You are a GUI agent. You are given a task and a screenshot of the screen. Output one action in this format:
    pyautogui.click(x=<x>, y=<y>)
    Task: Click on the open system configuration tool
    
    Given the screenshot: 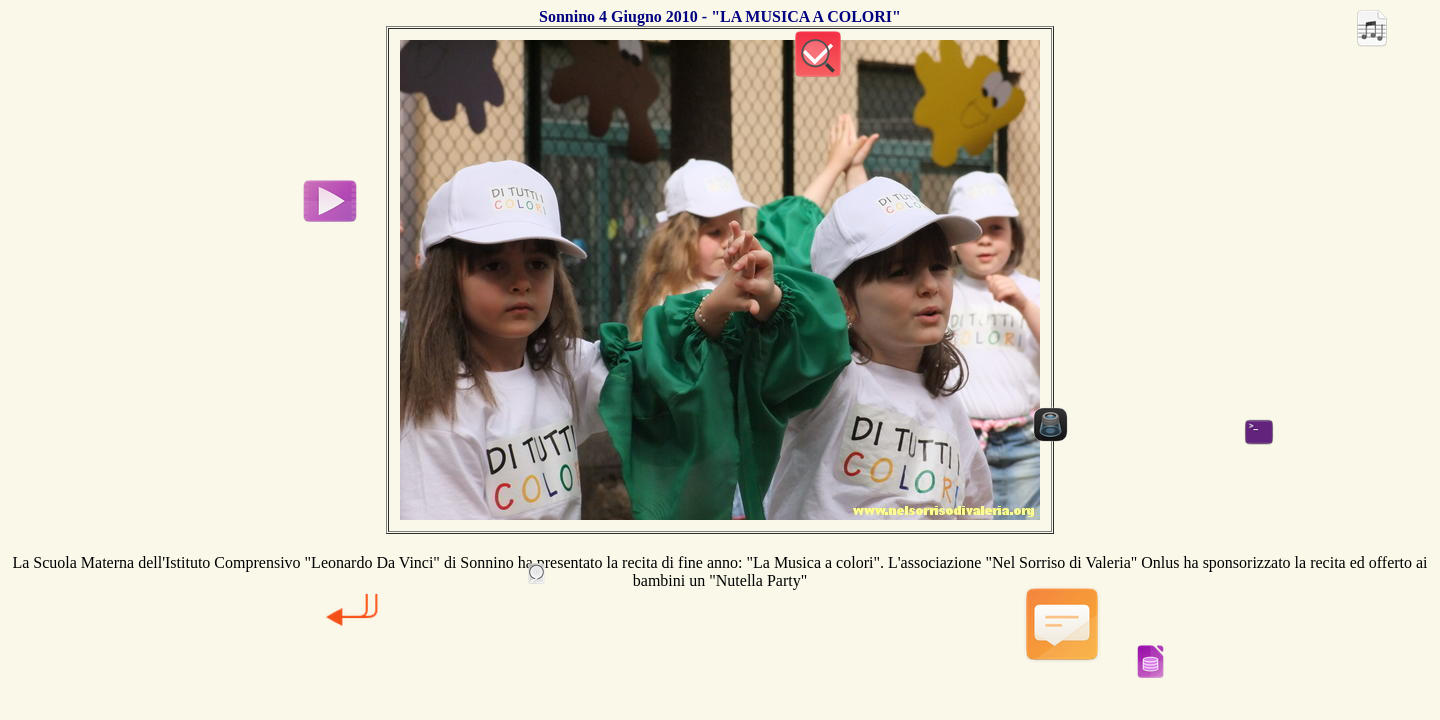 What is the action you would take?
    pyautogui.click(x=818, y=54)
    